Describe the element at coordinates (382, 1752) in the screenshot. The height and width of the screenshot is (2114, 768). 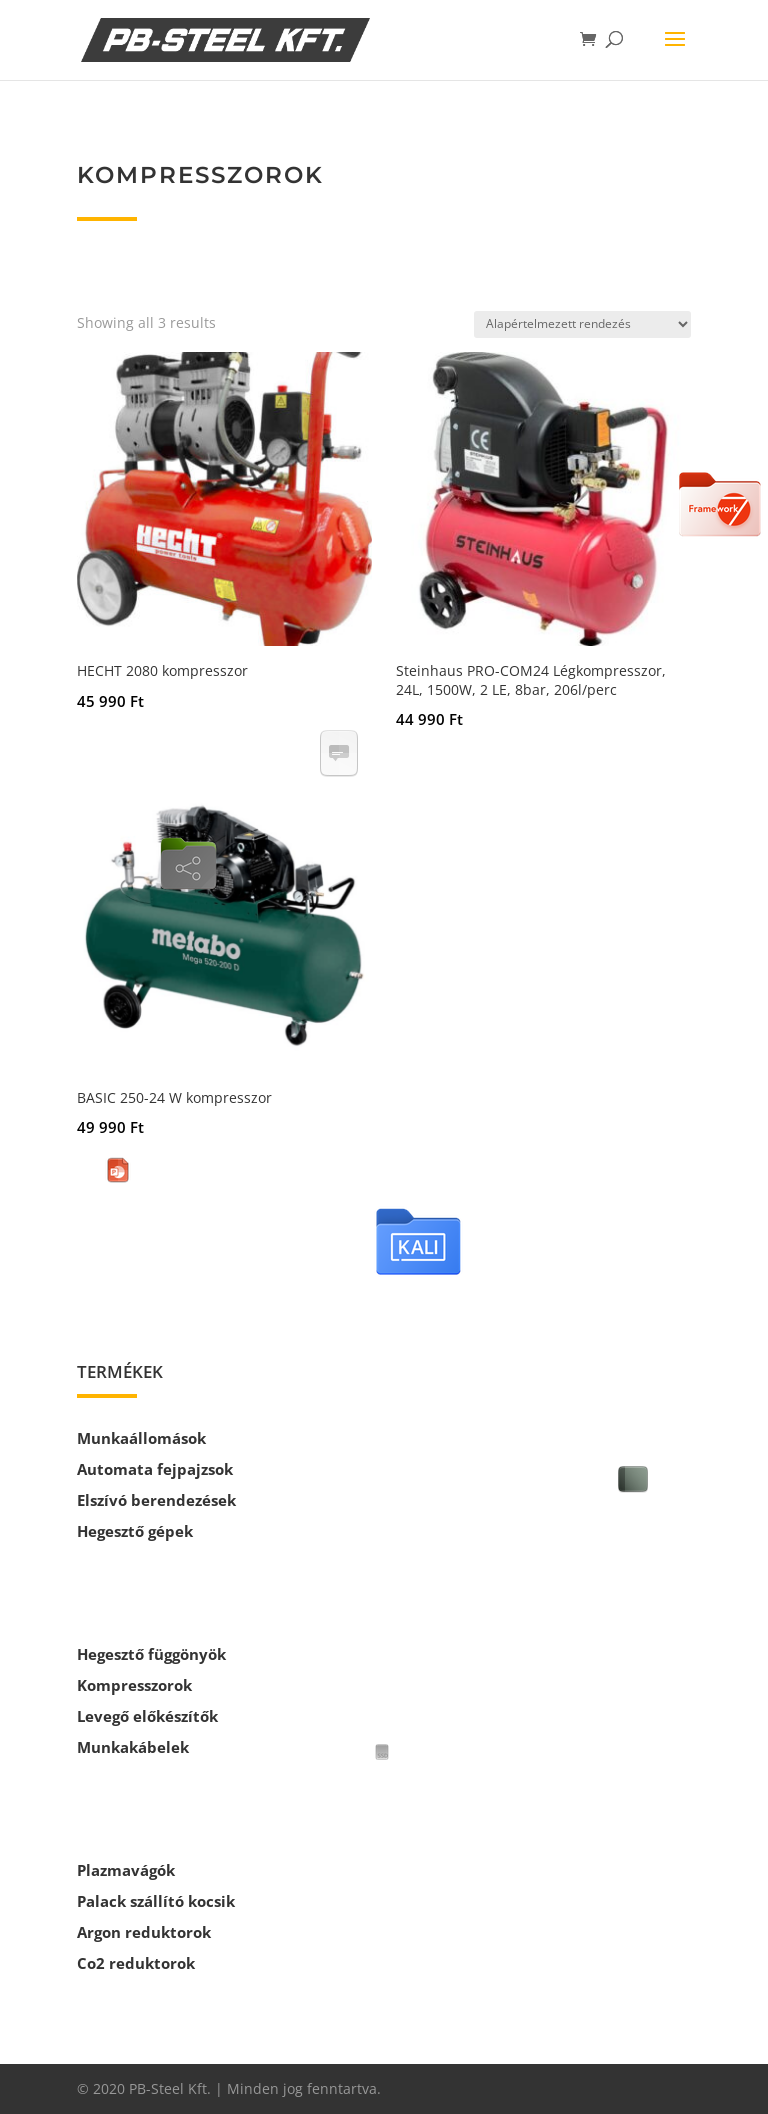
I see `access solid state drive storage` at that location.